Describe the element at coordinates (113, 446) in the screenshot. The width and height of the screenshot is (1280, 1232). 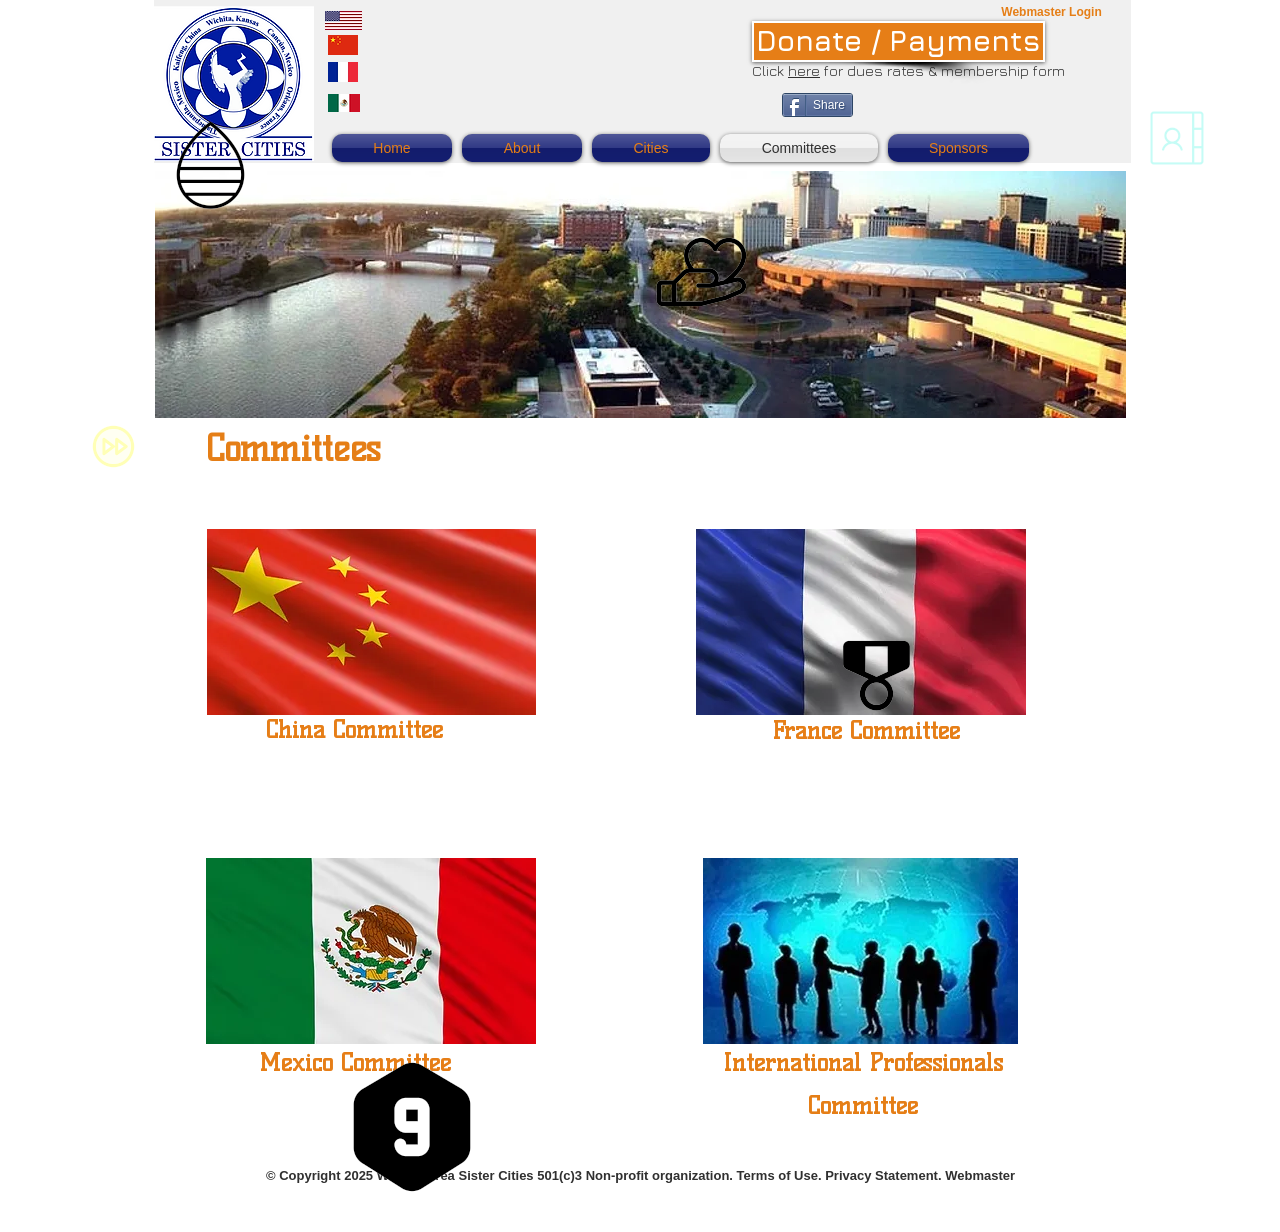
I see `fast forward media playback` at that location.